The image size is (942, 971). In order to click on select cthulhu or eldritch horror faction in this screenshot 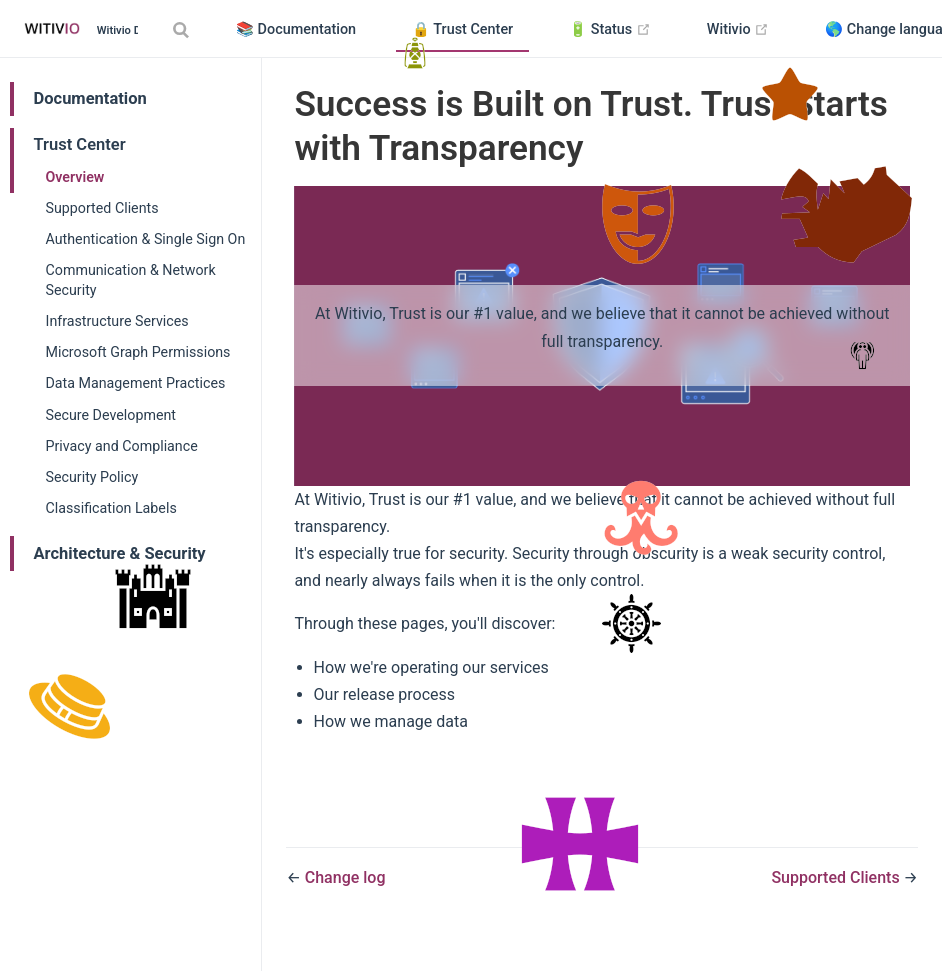, I will do `click(641, 518)`.